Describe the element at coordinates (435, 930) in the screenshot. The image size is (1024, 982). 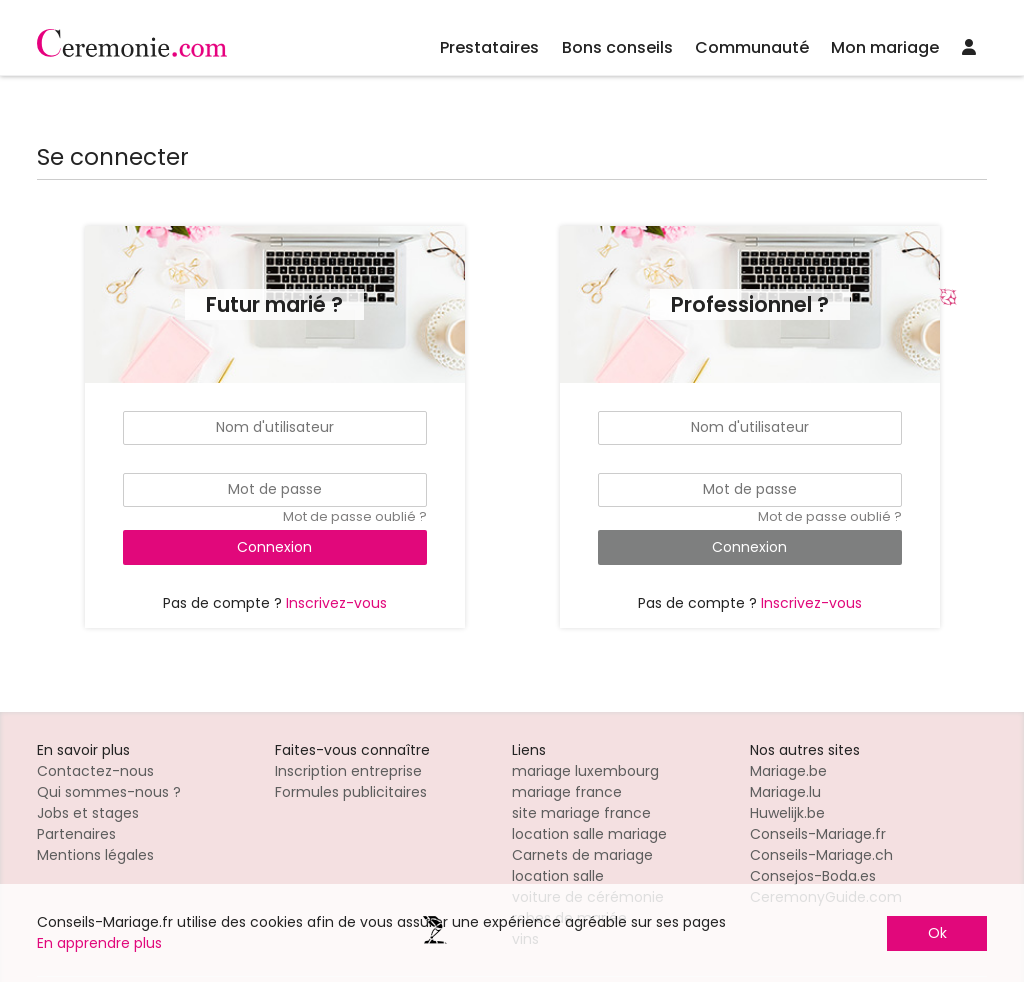
I see `select robotic leg equipment or upgrade` at that location.